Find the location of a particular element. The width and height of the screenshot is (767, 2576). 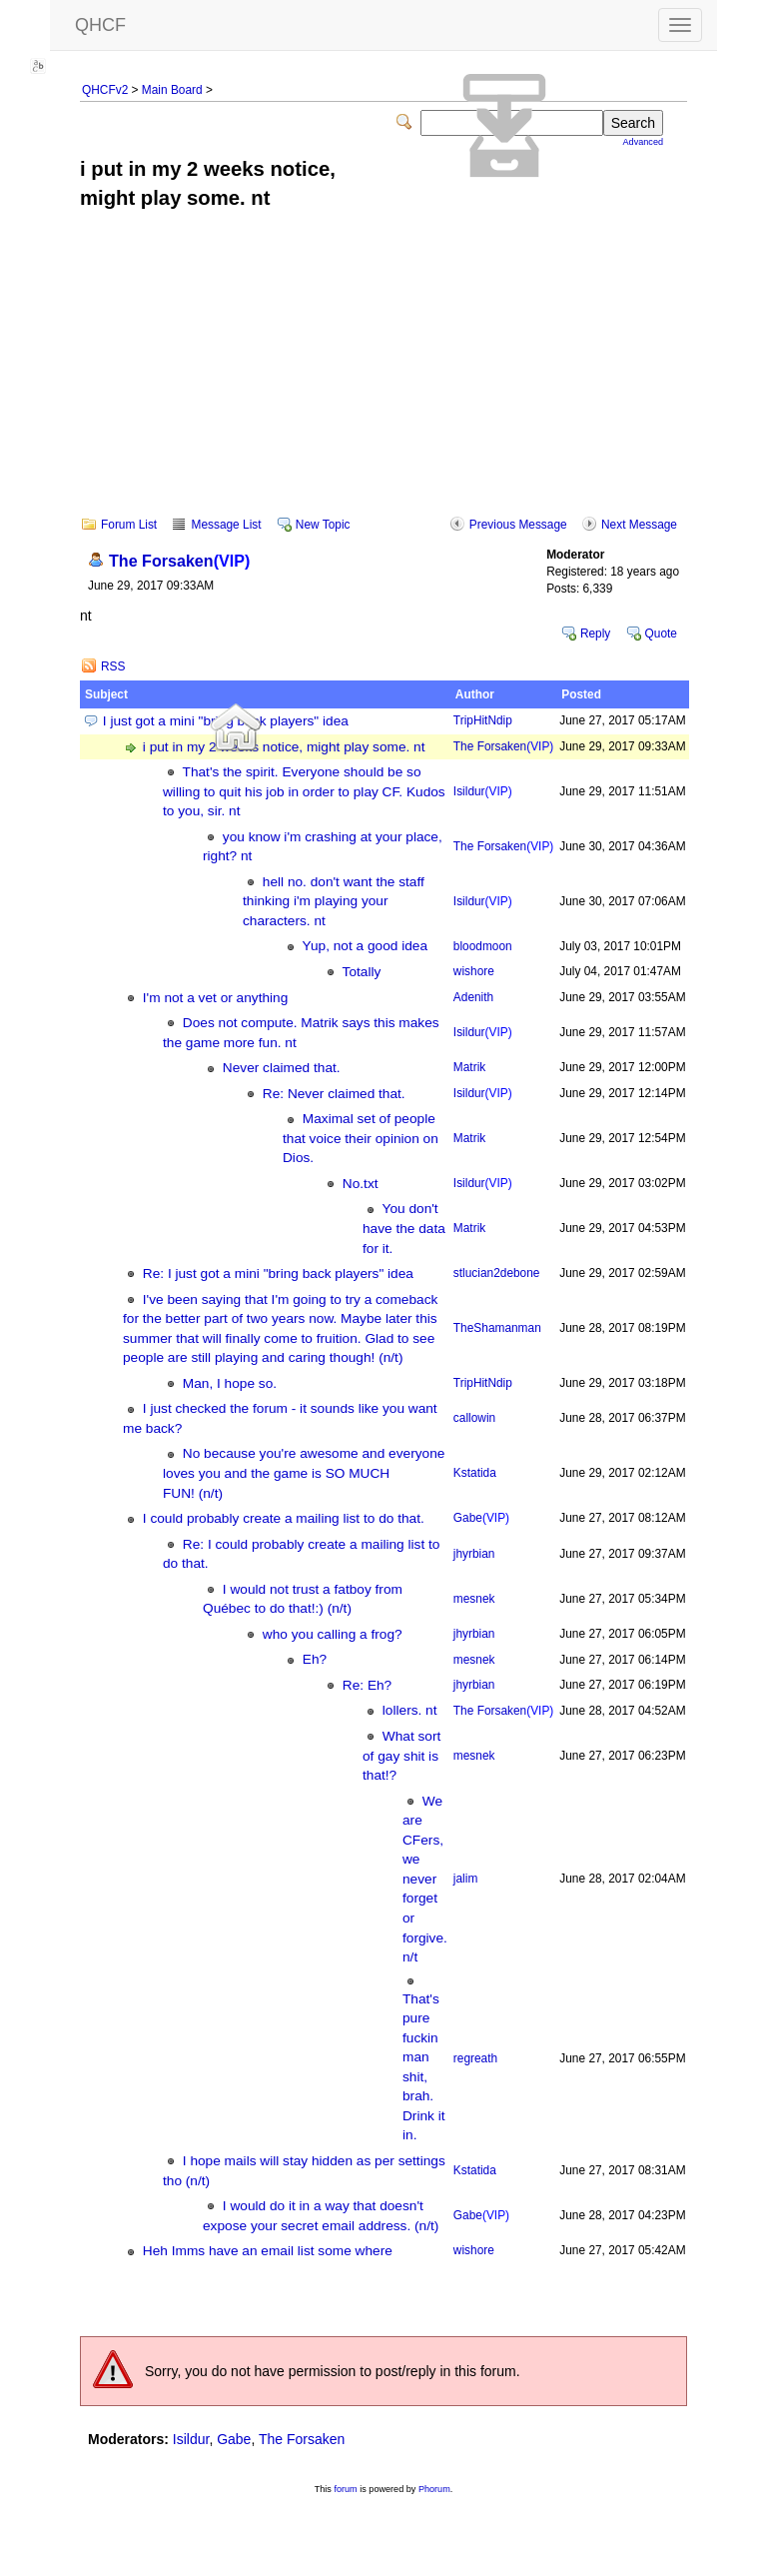

open the font viewer application is located at coordinates (38, 66).